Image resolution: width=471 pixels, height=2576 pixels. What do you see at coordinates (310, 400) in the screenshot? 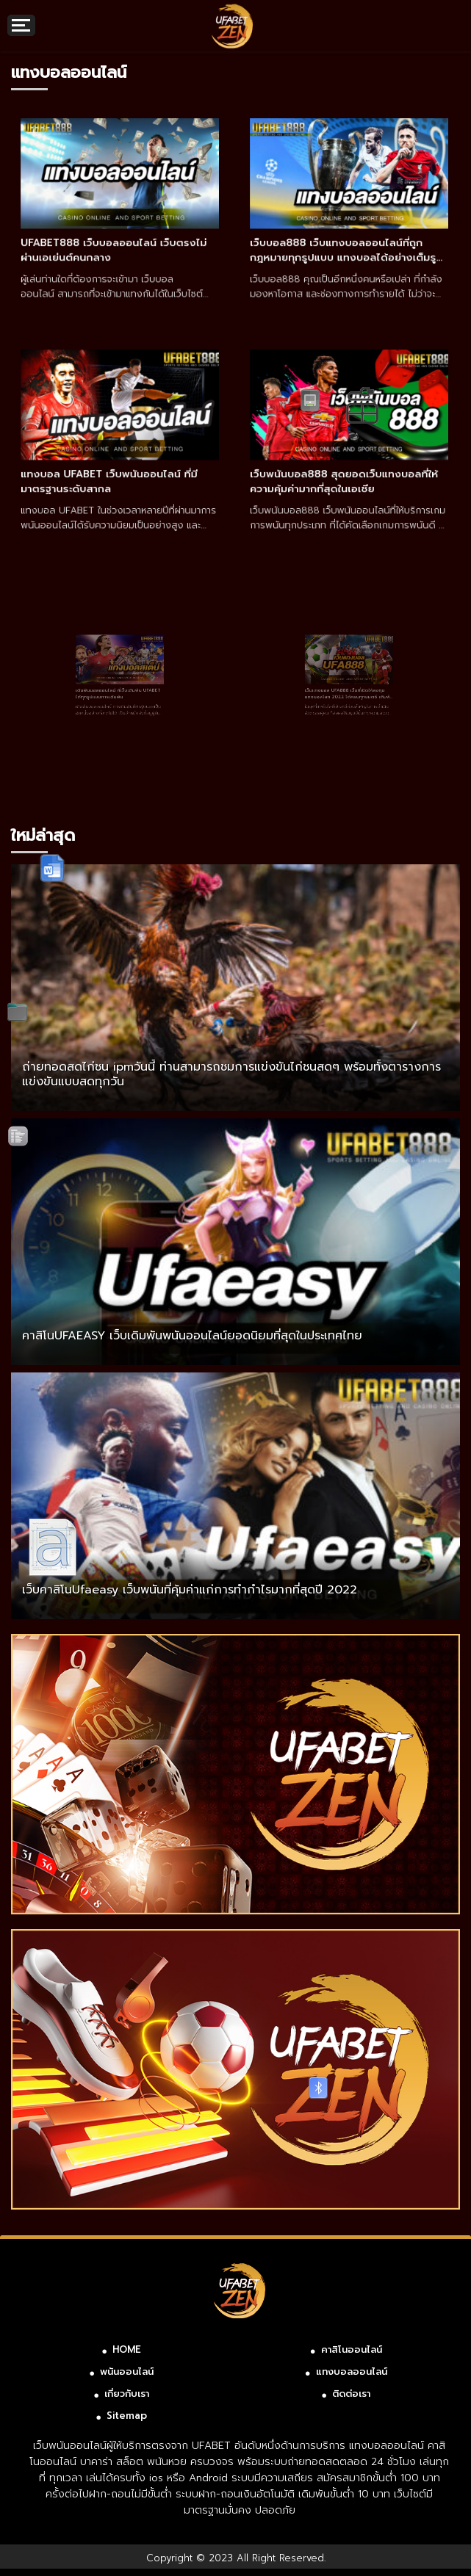
I see `NES game ROM file` at bounding box center [310, 400].